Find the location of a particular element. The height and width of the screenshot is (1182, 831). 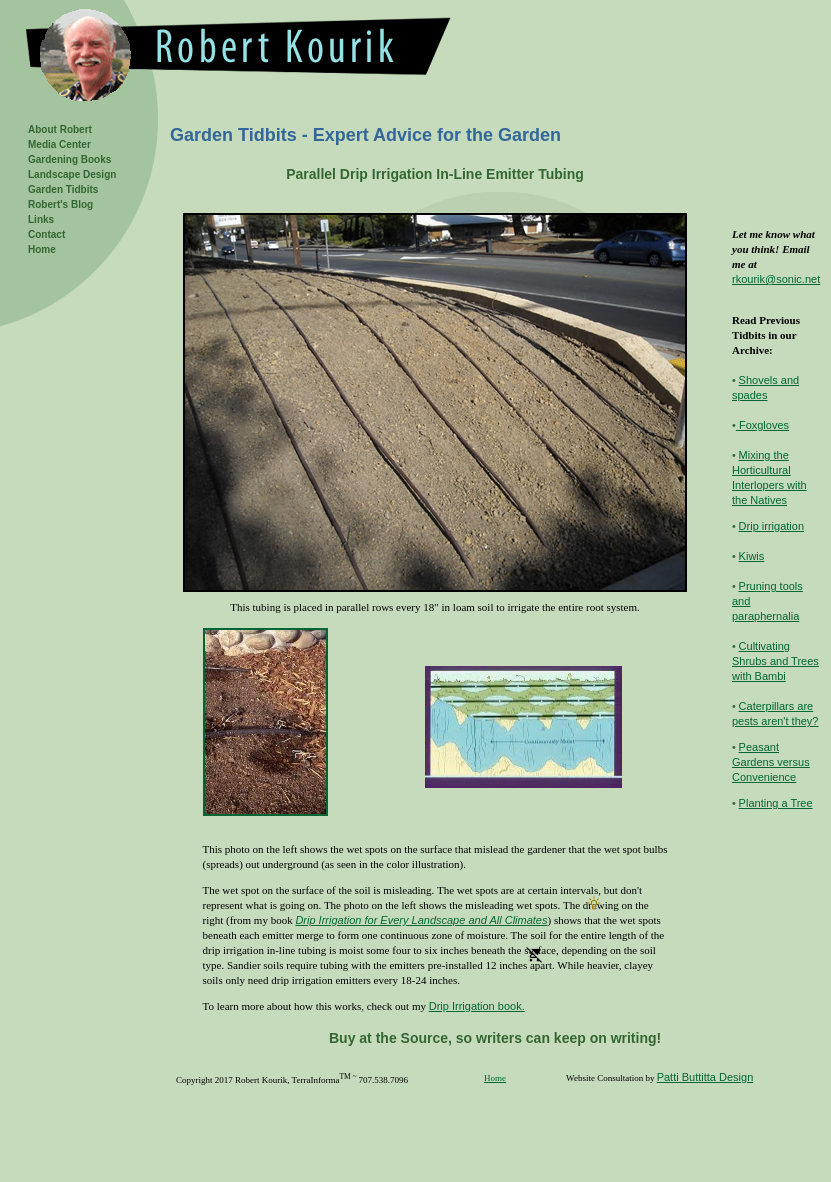

remove item from shopping cart is located at coordinates (534, 954).